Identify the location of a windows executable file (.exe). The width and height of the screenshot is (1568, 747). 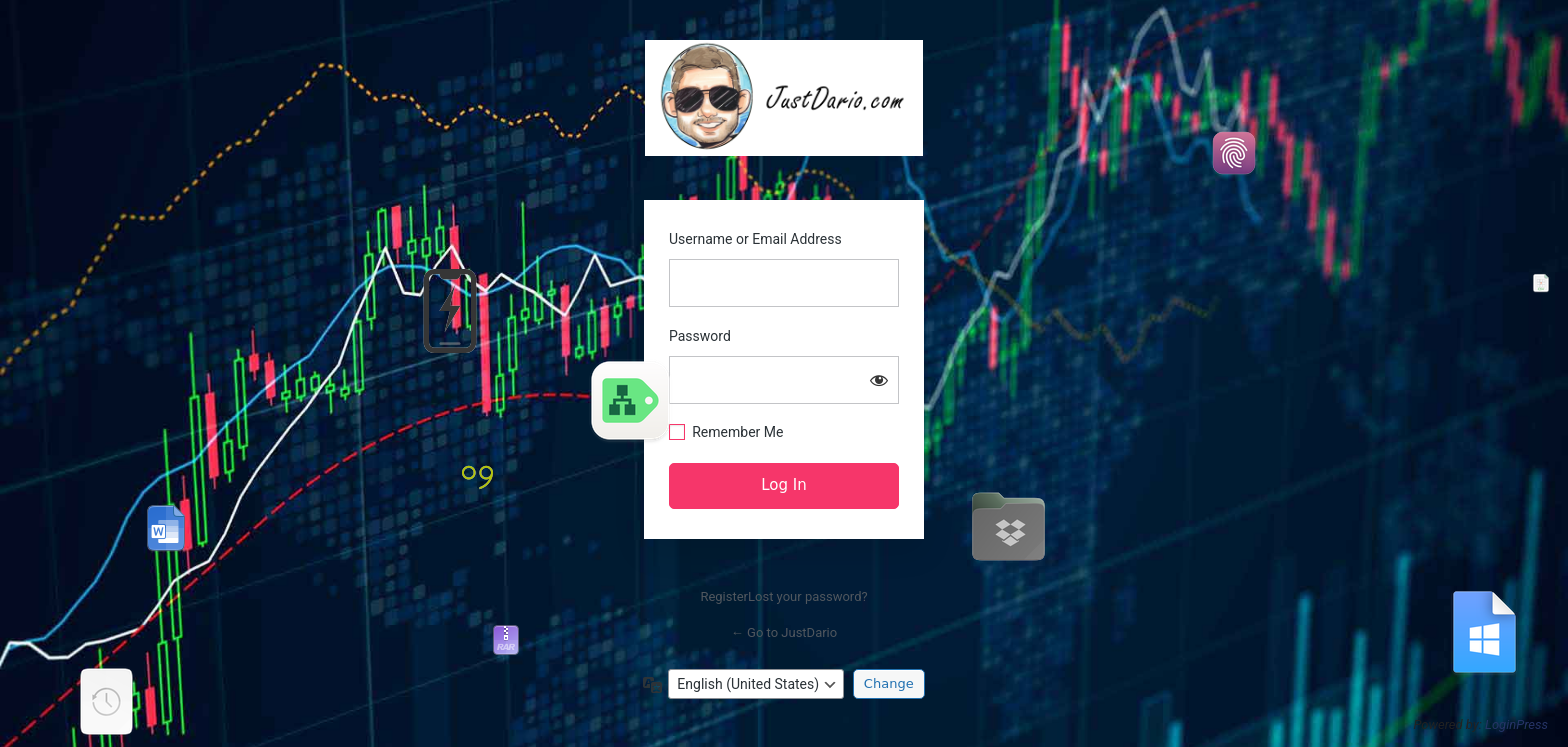
(1484, 633).